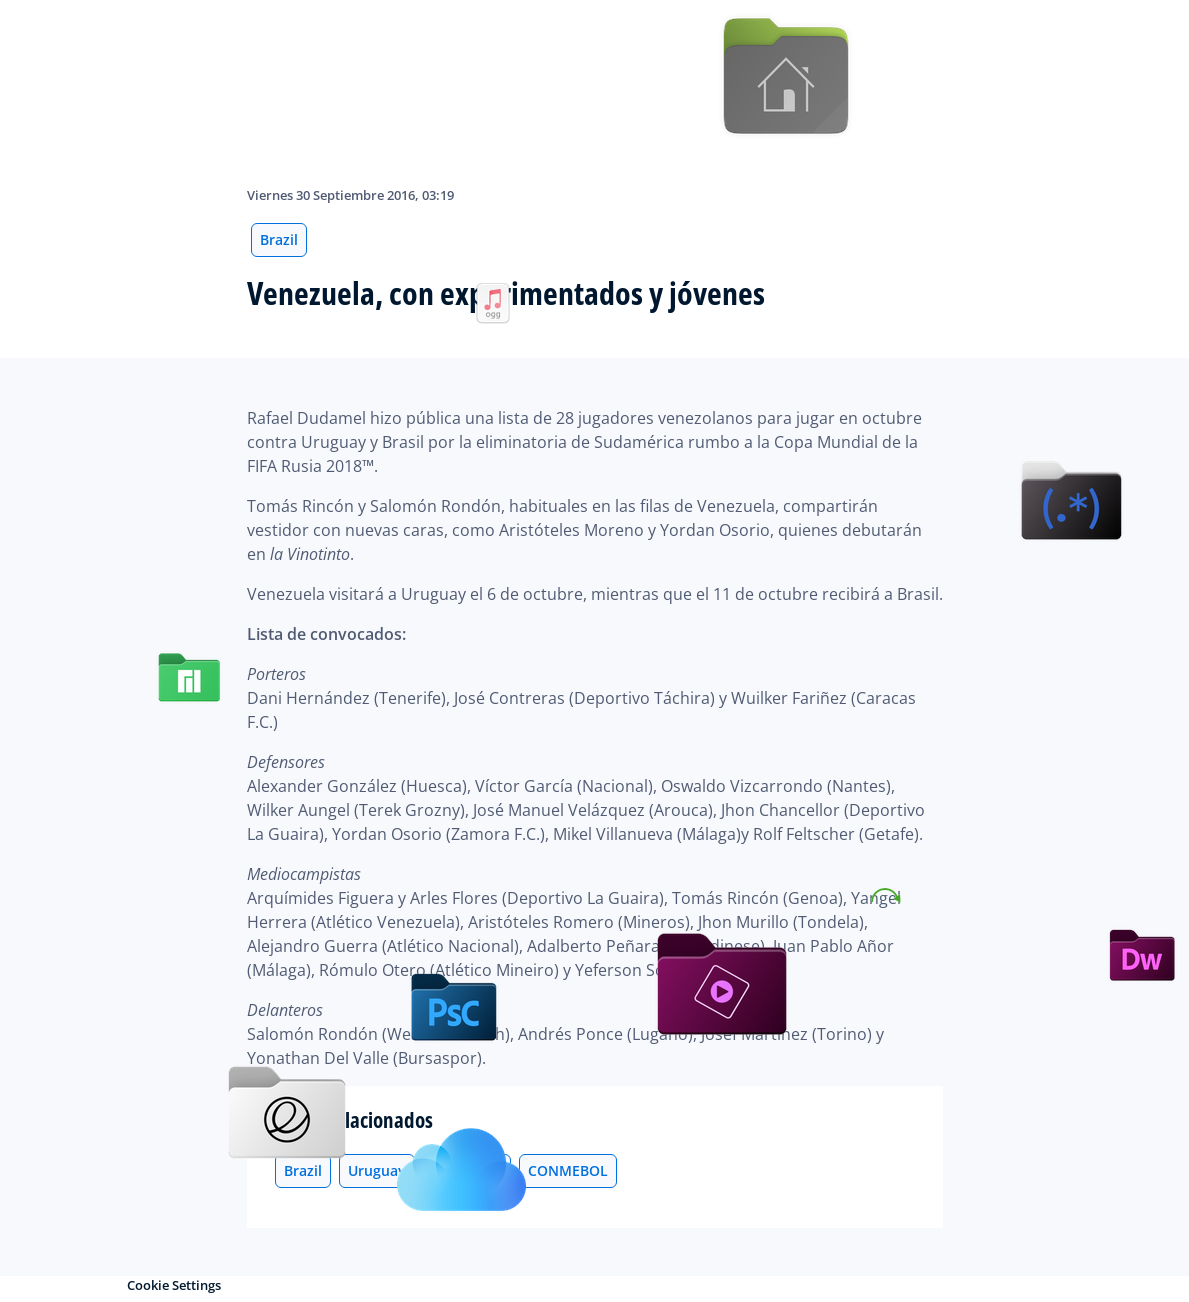 This screenshot has height=1302, width=1189. What do you see at coordinates (189, 679) in the screenshot?
I see `open manjaro linux system folder` at bounding box center [189, 679].